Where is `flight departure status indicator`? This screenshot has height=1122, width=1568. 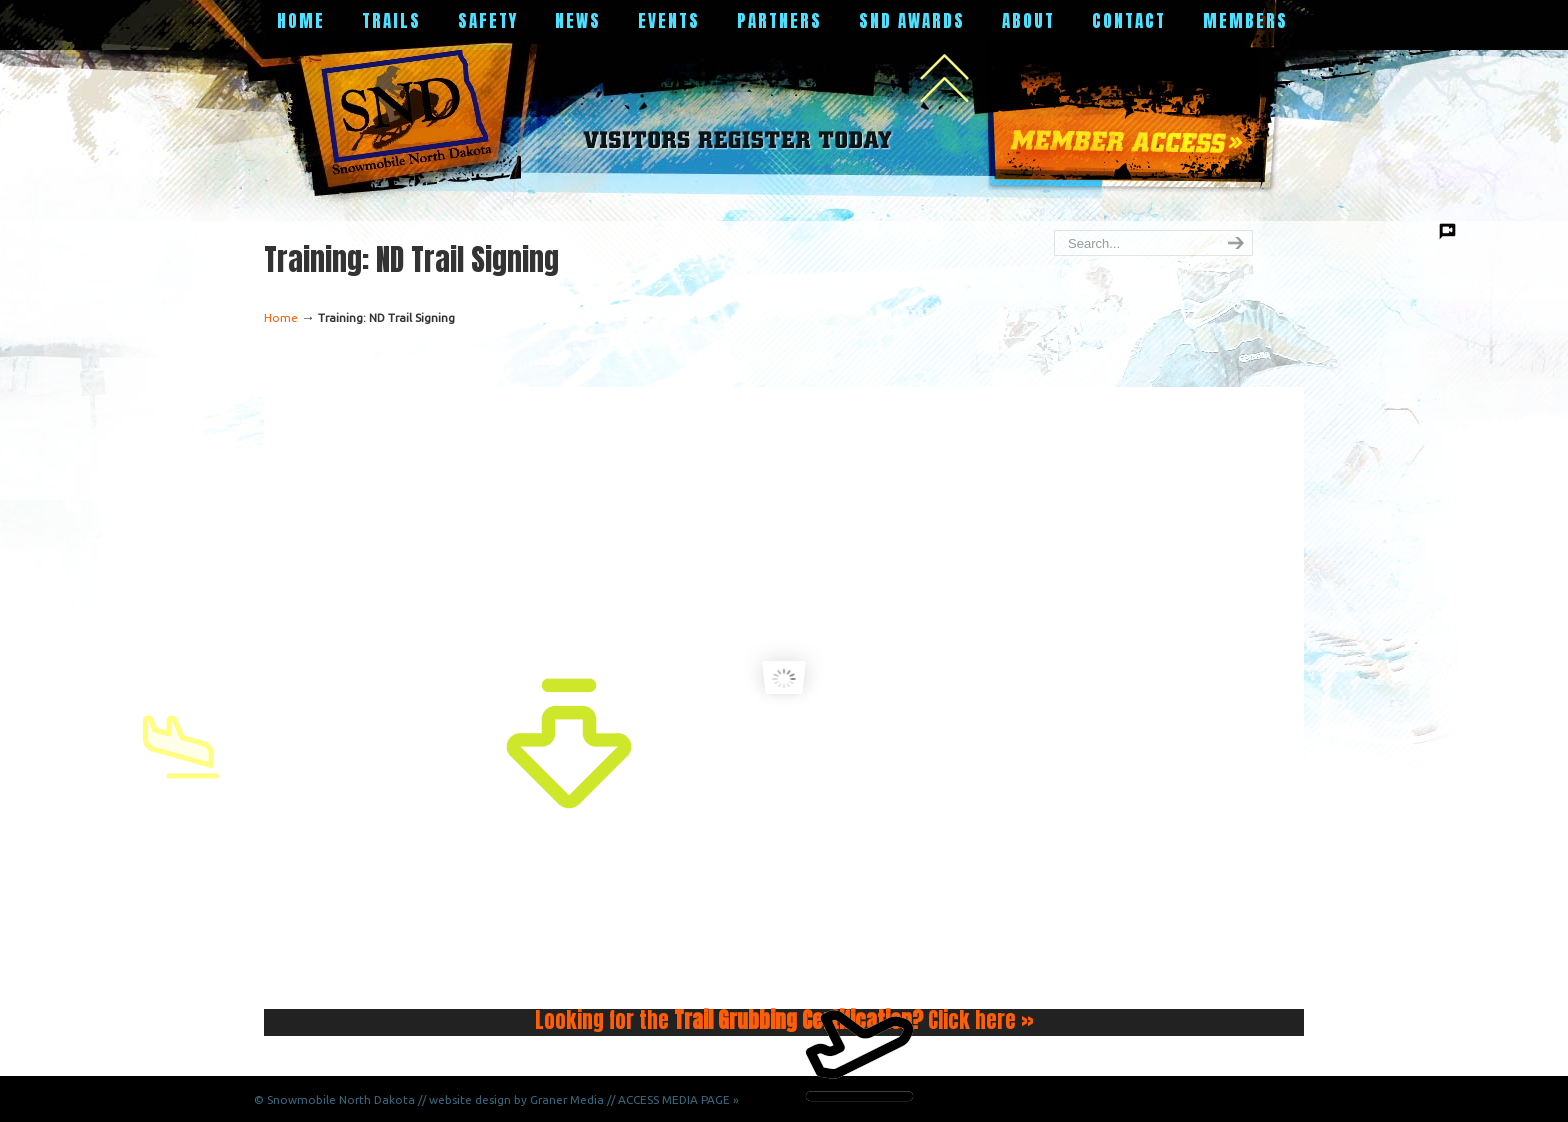
flight departure status indicator is located at coordinates (859, 1047).